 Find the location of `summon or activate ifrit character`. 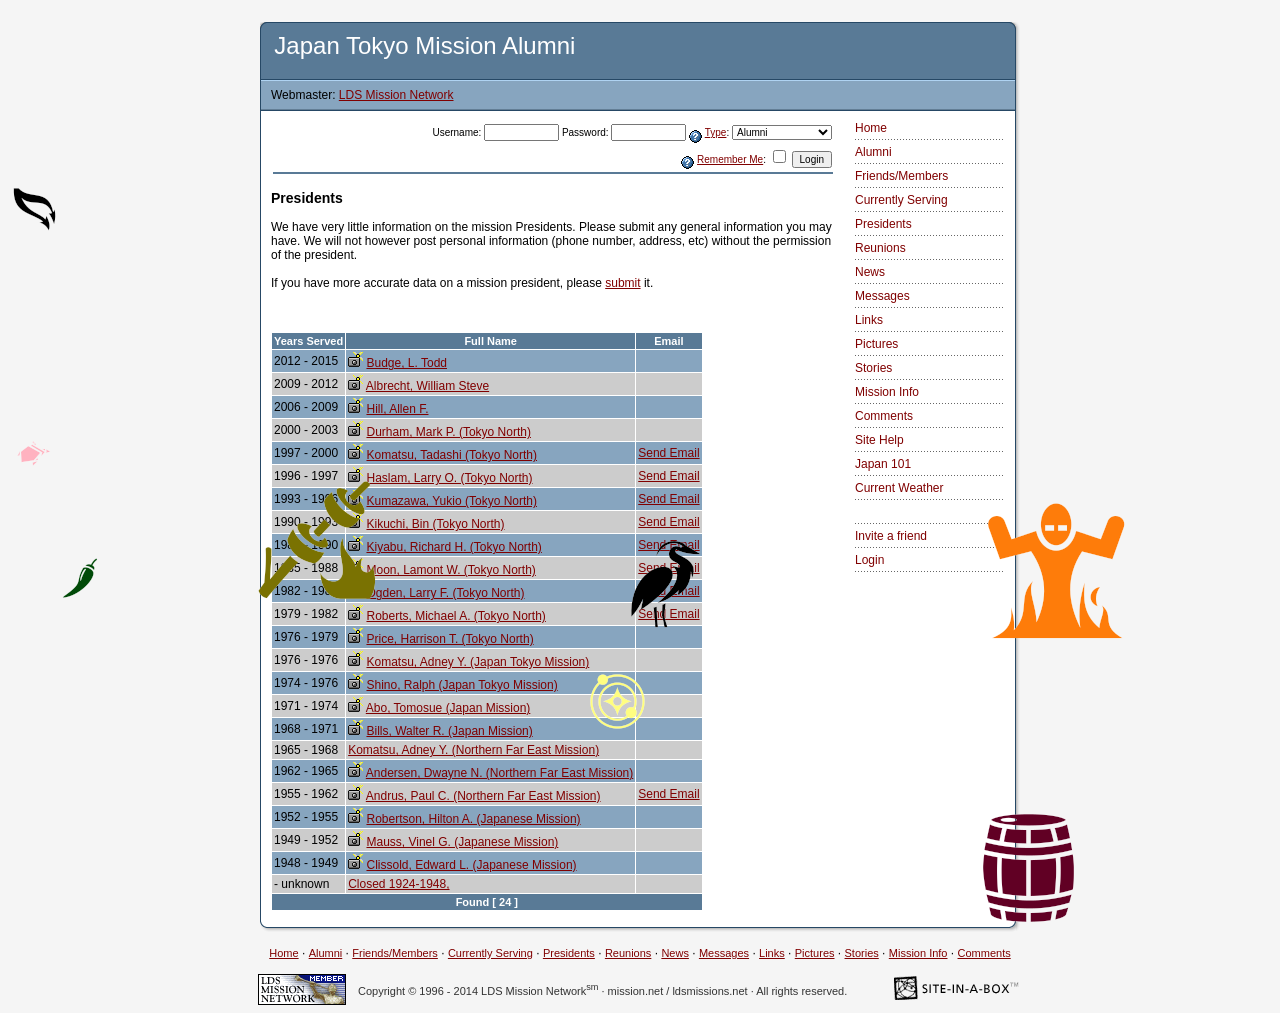

summon or activate ifrit character is located at coordinates (1057, 571).